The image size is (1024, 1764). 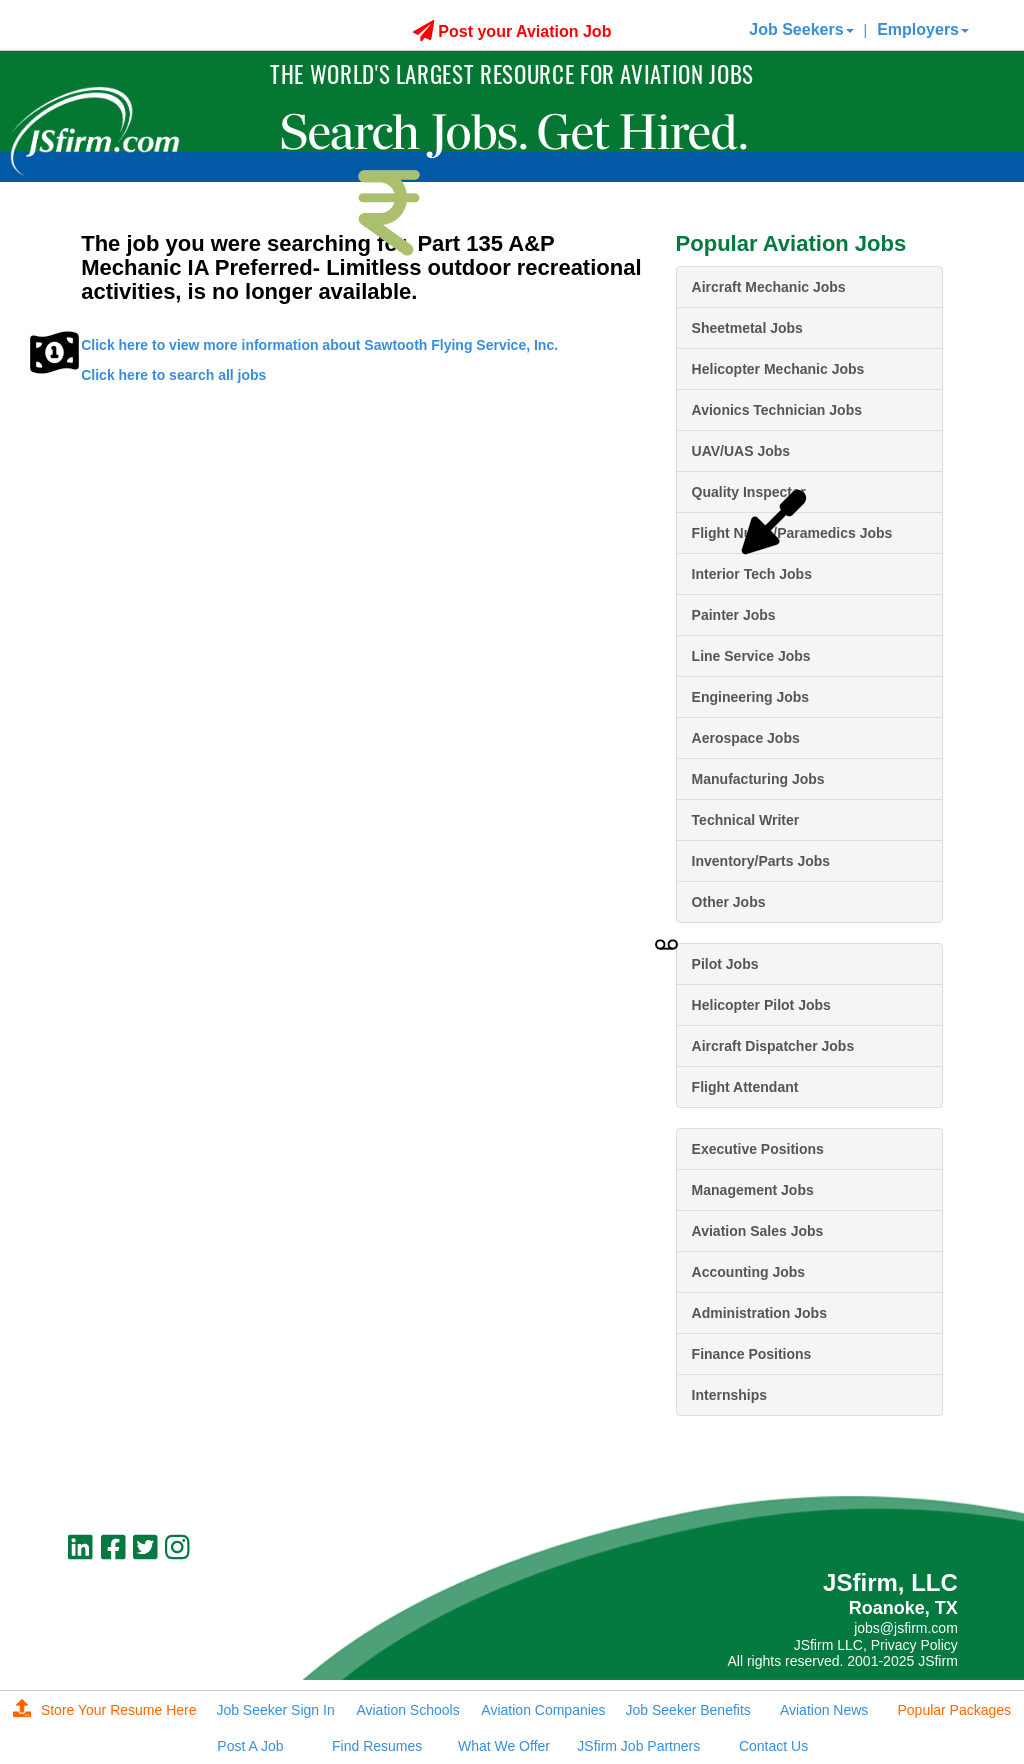 What do you see at coordinates (54, 352) in the screenshot?
I see `view payment or billing information` at bounding box center [54, 352].